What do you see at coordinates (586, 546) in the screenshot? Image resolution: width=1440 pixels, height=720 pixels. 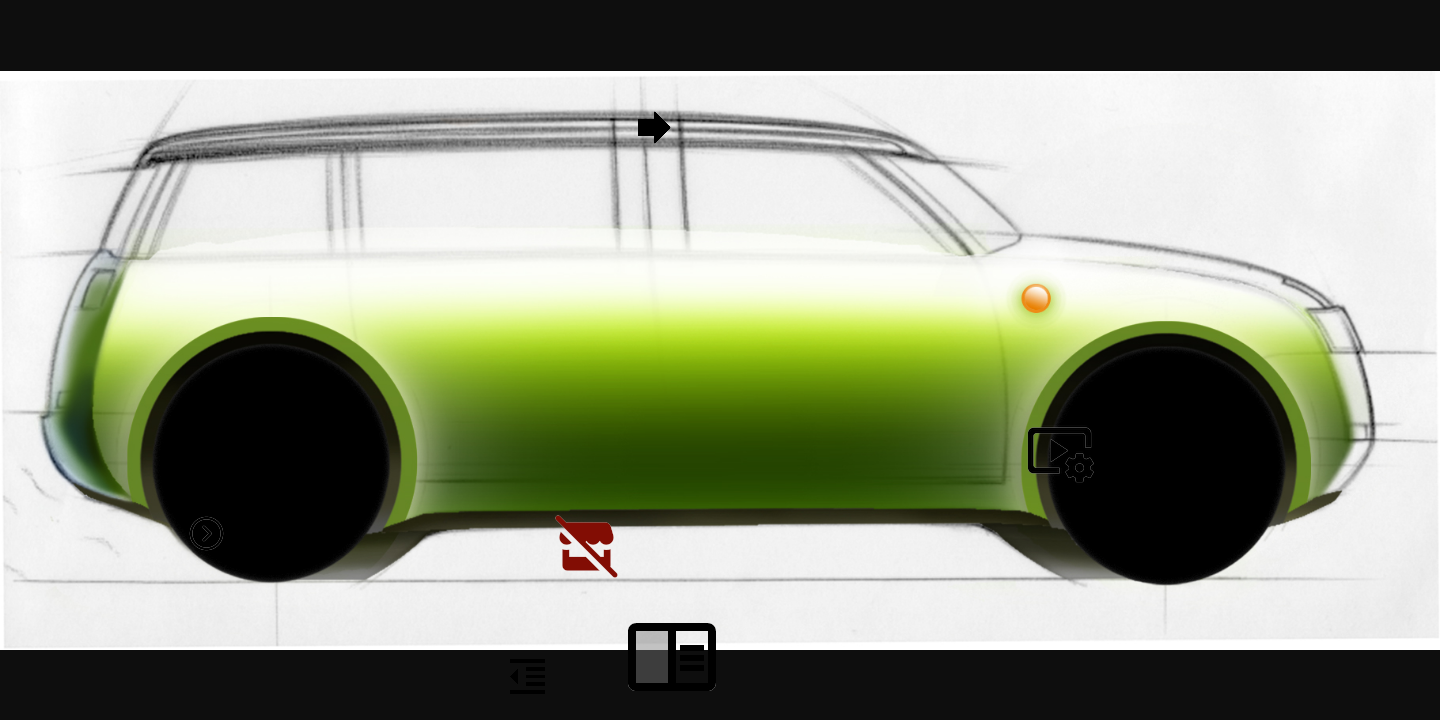 I see `indicates a store or shop is closed` at bounding box center [586, 546].